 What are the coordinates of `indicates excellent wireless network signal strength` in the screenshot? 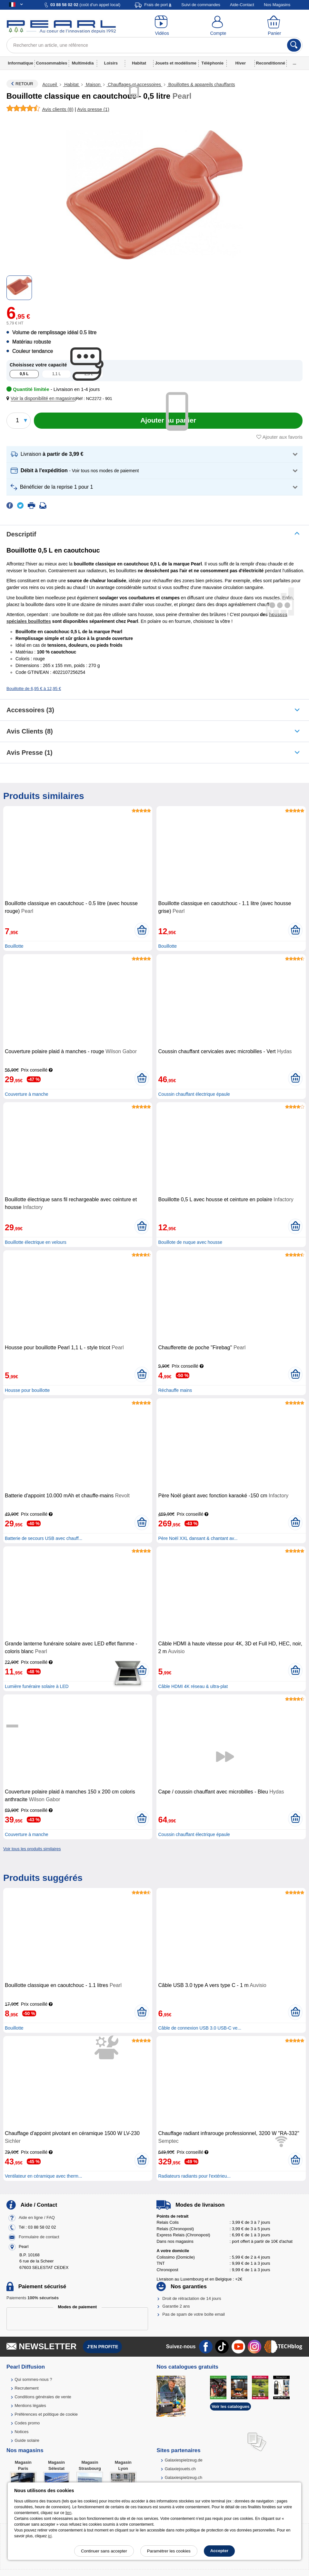 It's located at (281, 2141).